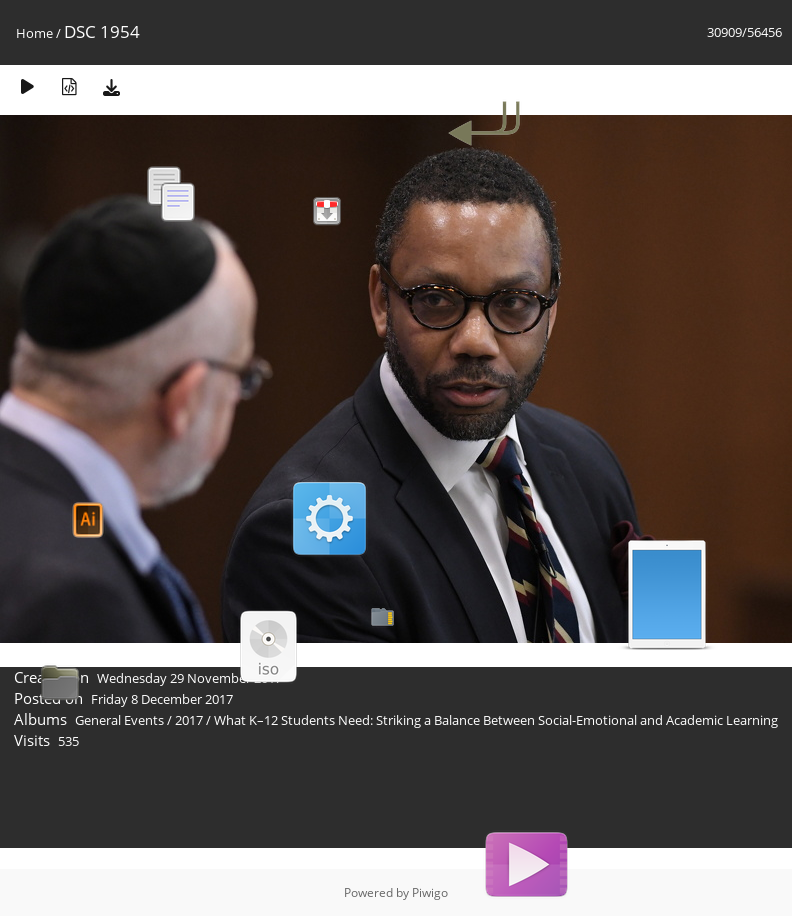  What do you see at coordinates (268, 646) in the screenshot?
I see `a CD/DVD disc image file (ISO format)` at bounding box center [268, 646].